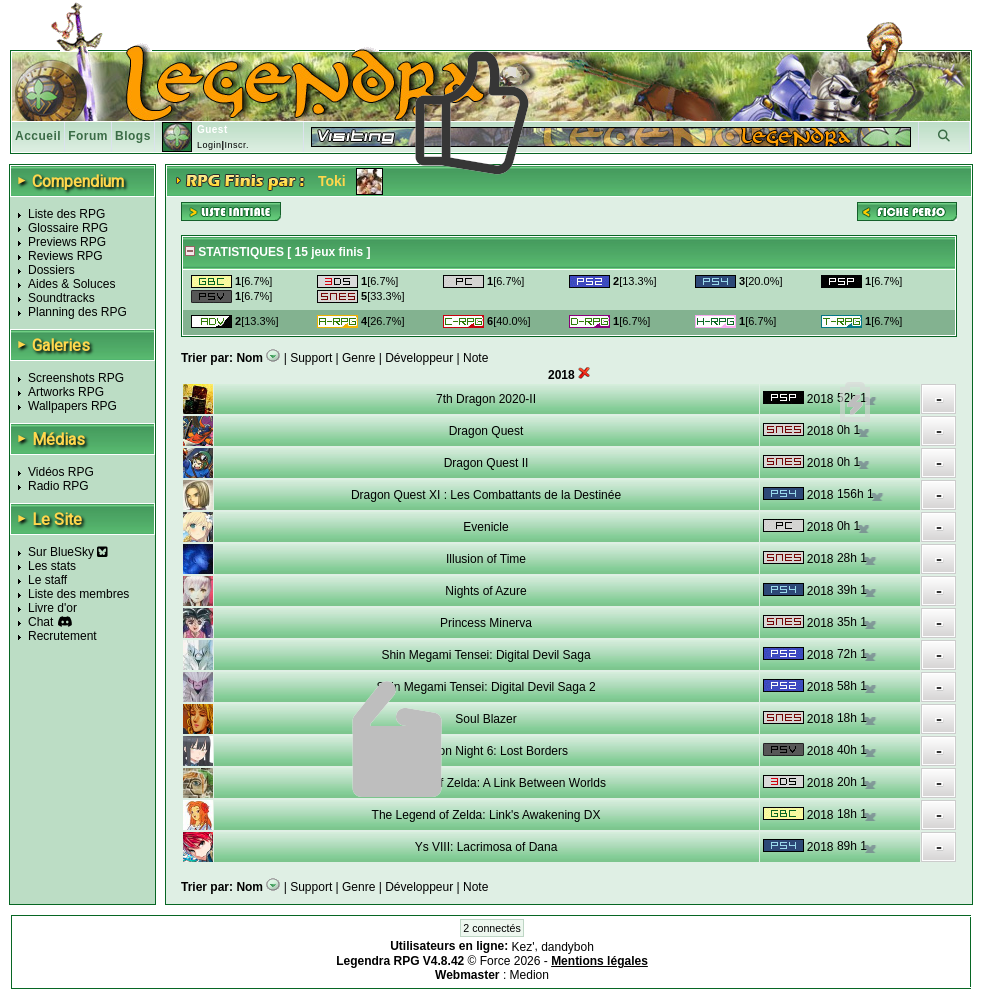 The height and width of the screenshot is (1004, 982). I want to click on access body and hand gesture emojis, so click(468, 113).